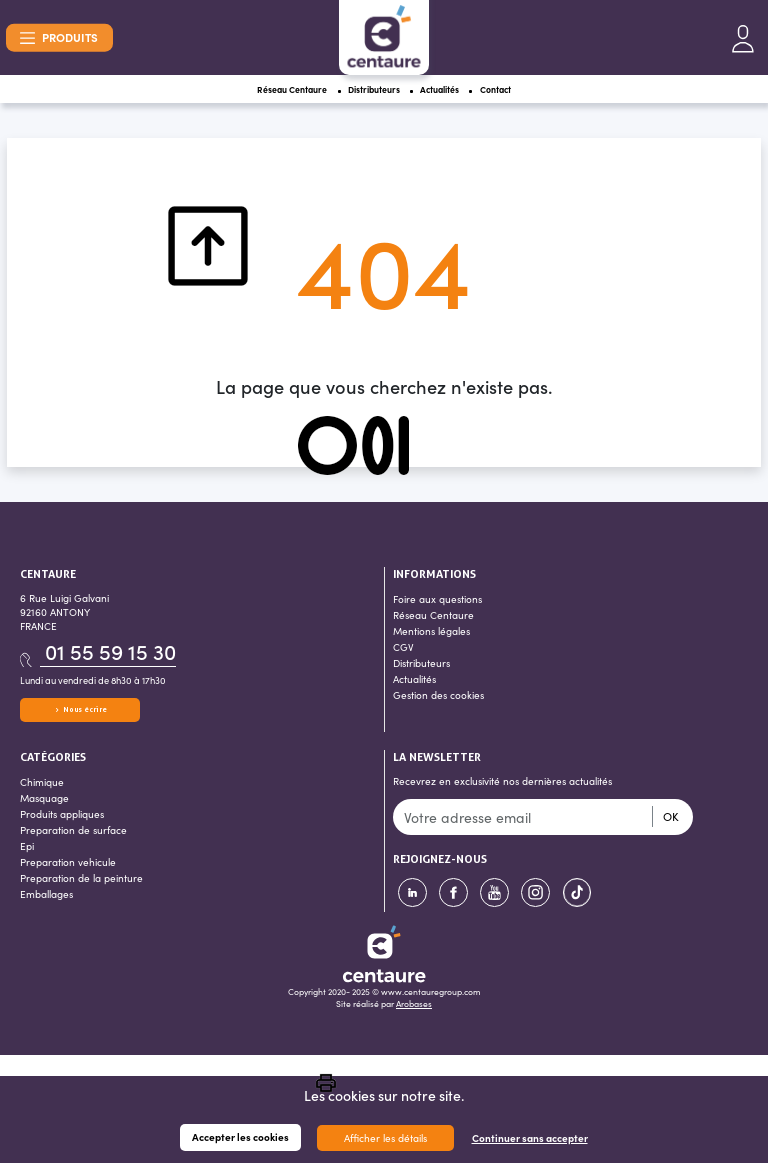 This screenshot has width=768, height=1163. Describe the element at coordinates (353, 445) in the screenshot. I see `open the Medium app` at that location.